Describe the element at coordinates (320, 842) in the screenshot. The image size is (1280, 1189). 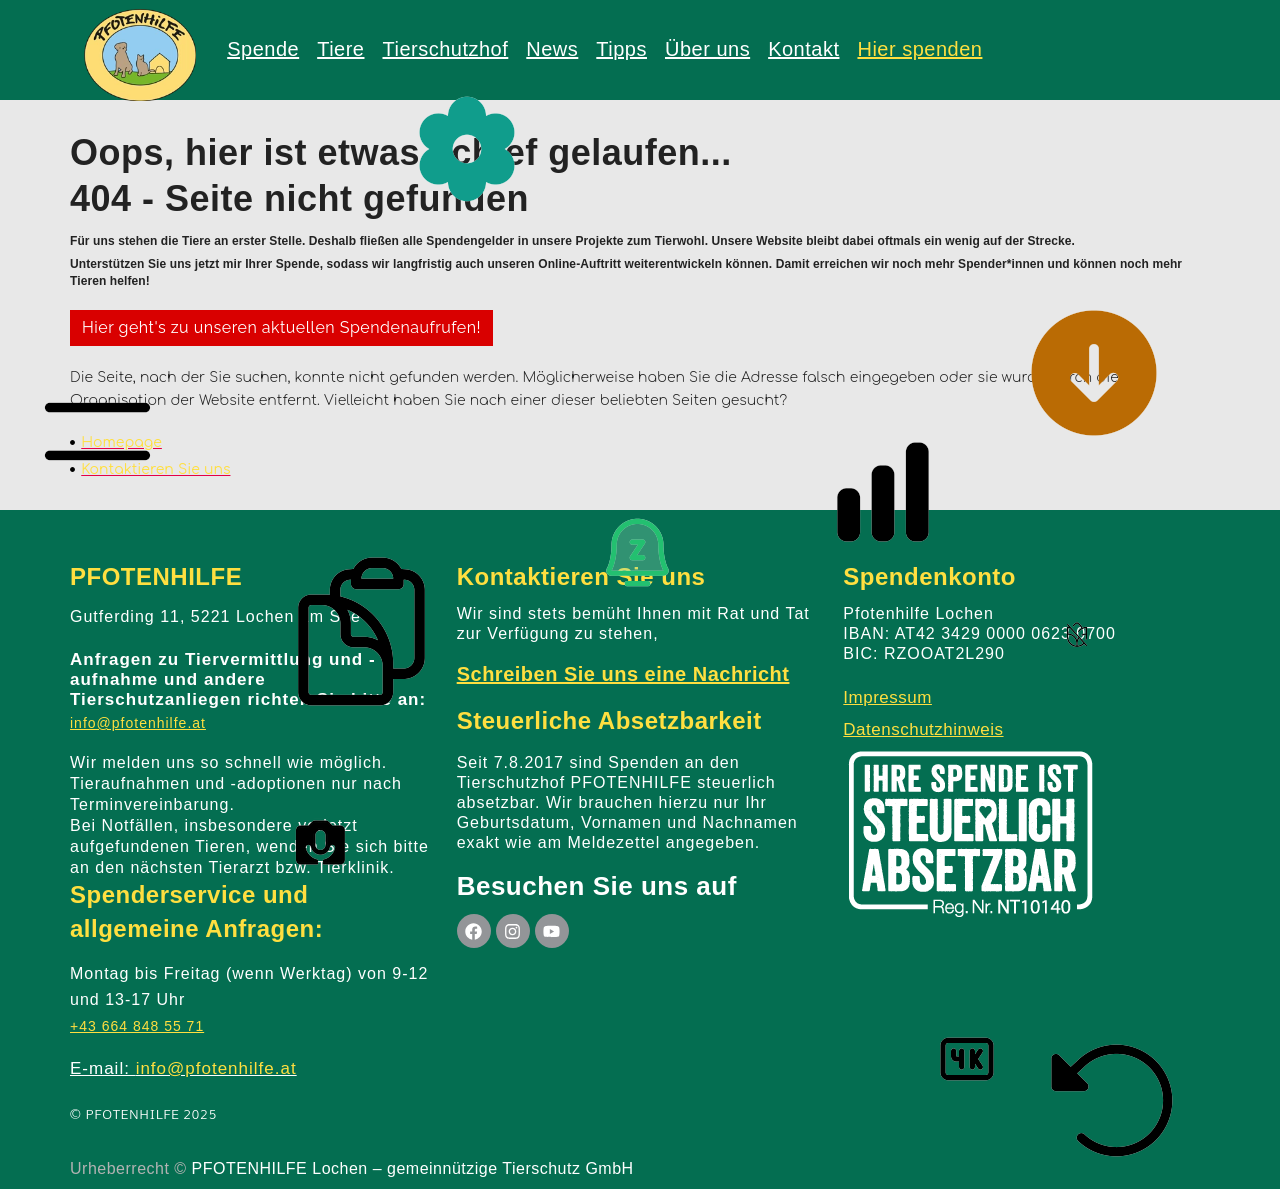
I see `manage camera and microphone permissions` at that location.